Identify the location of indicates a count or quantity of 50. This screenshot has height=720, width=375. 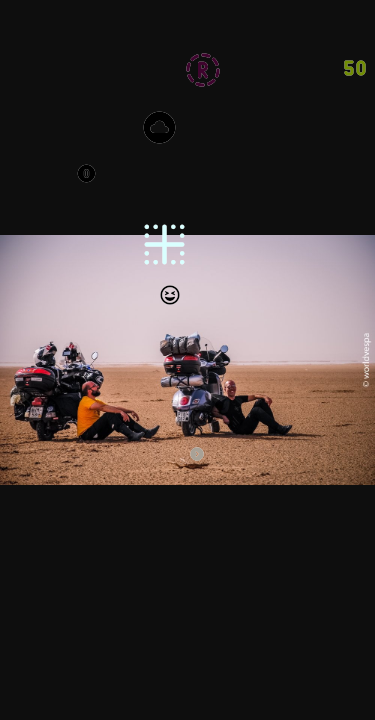
(355, 68).